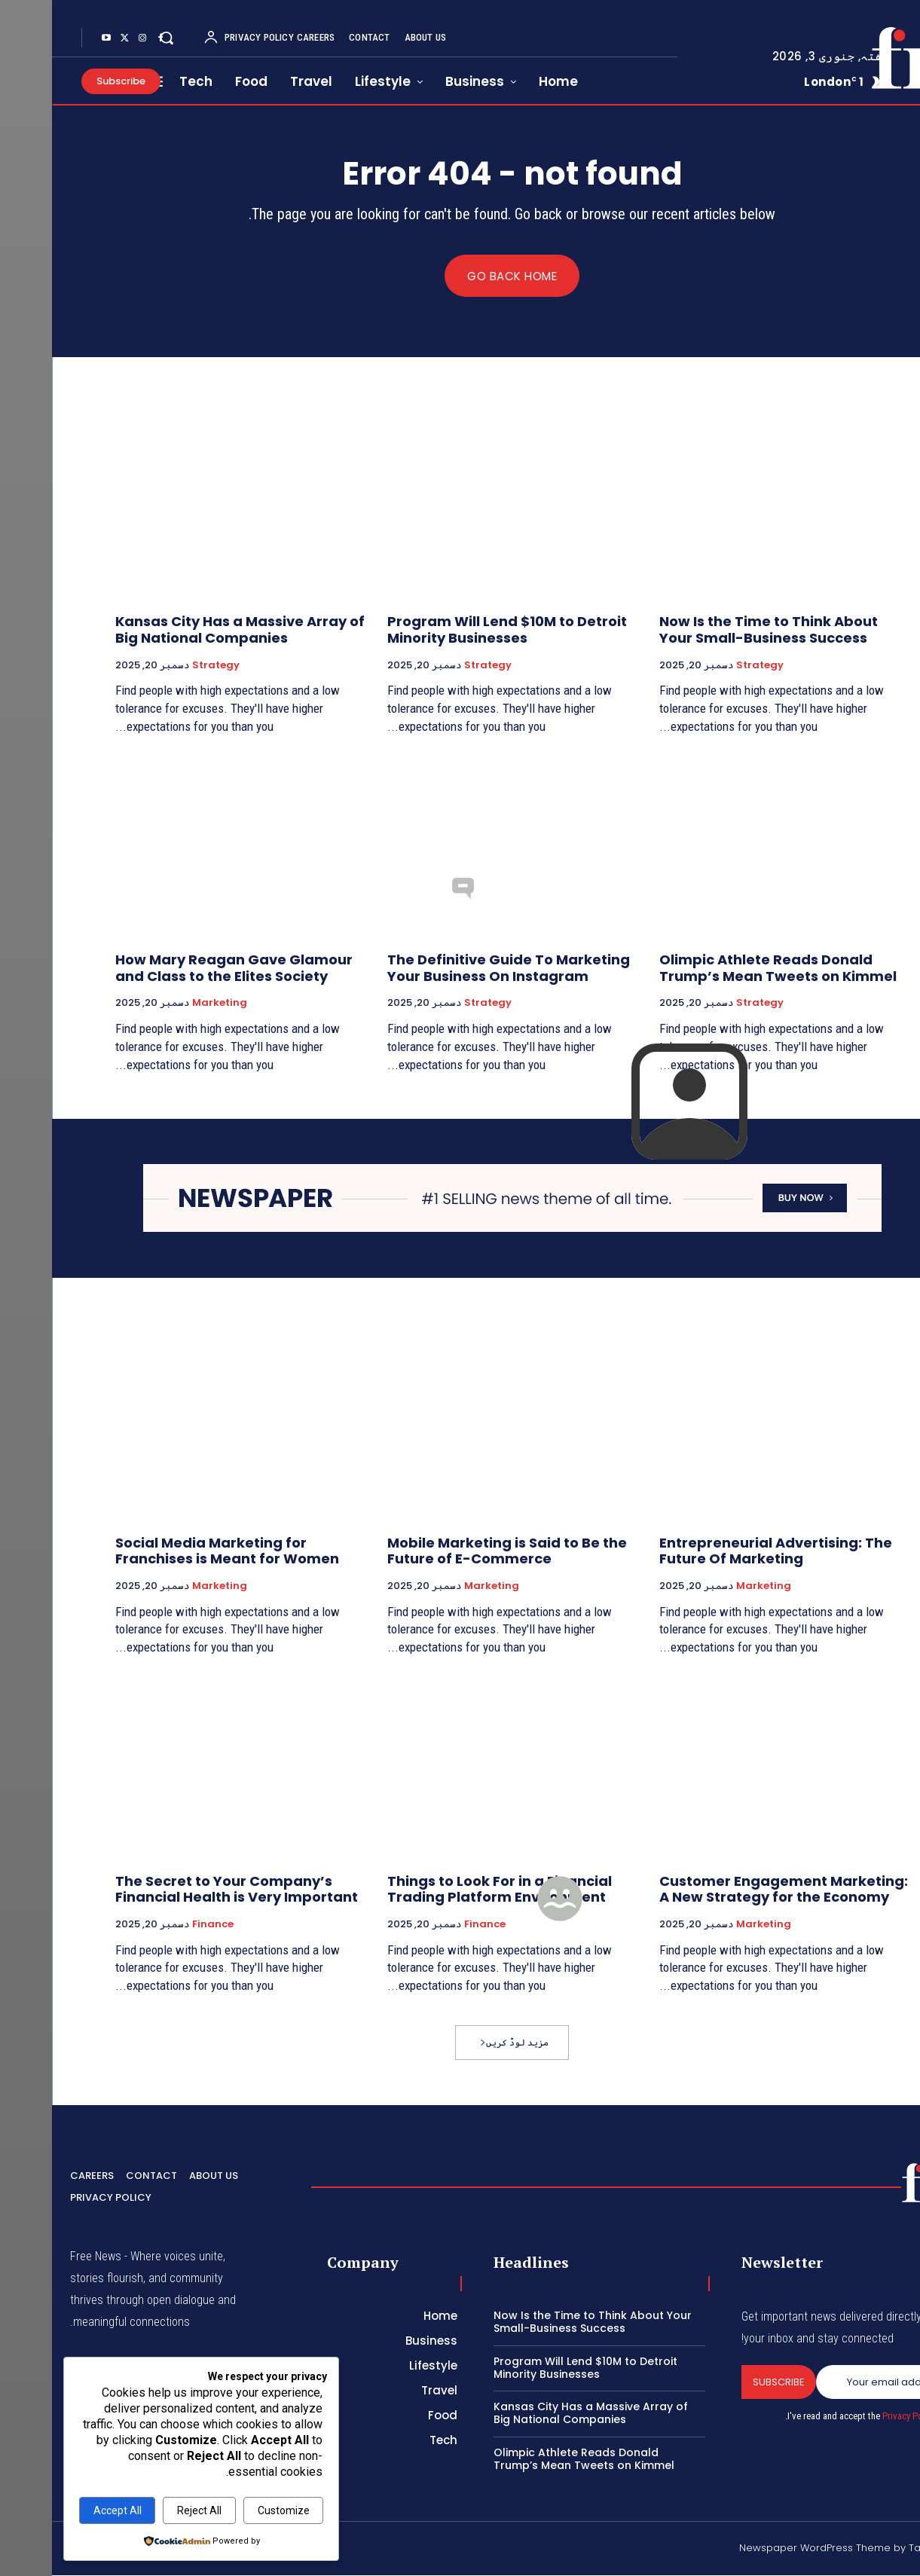  Describe the element at coordinates (689, 1102) in the screenshot. I see `configure login screen settings` at that location.